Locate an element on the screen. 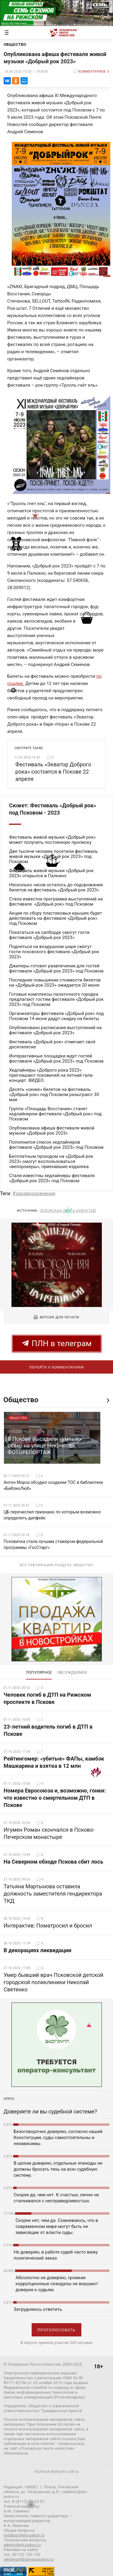  equip armor or defensive gear is located at coordinates (35, 516).